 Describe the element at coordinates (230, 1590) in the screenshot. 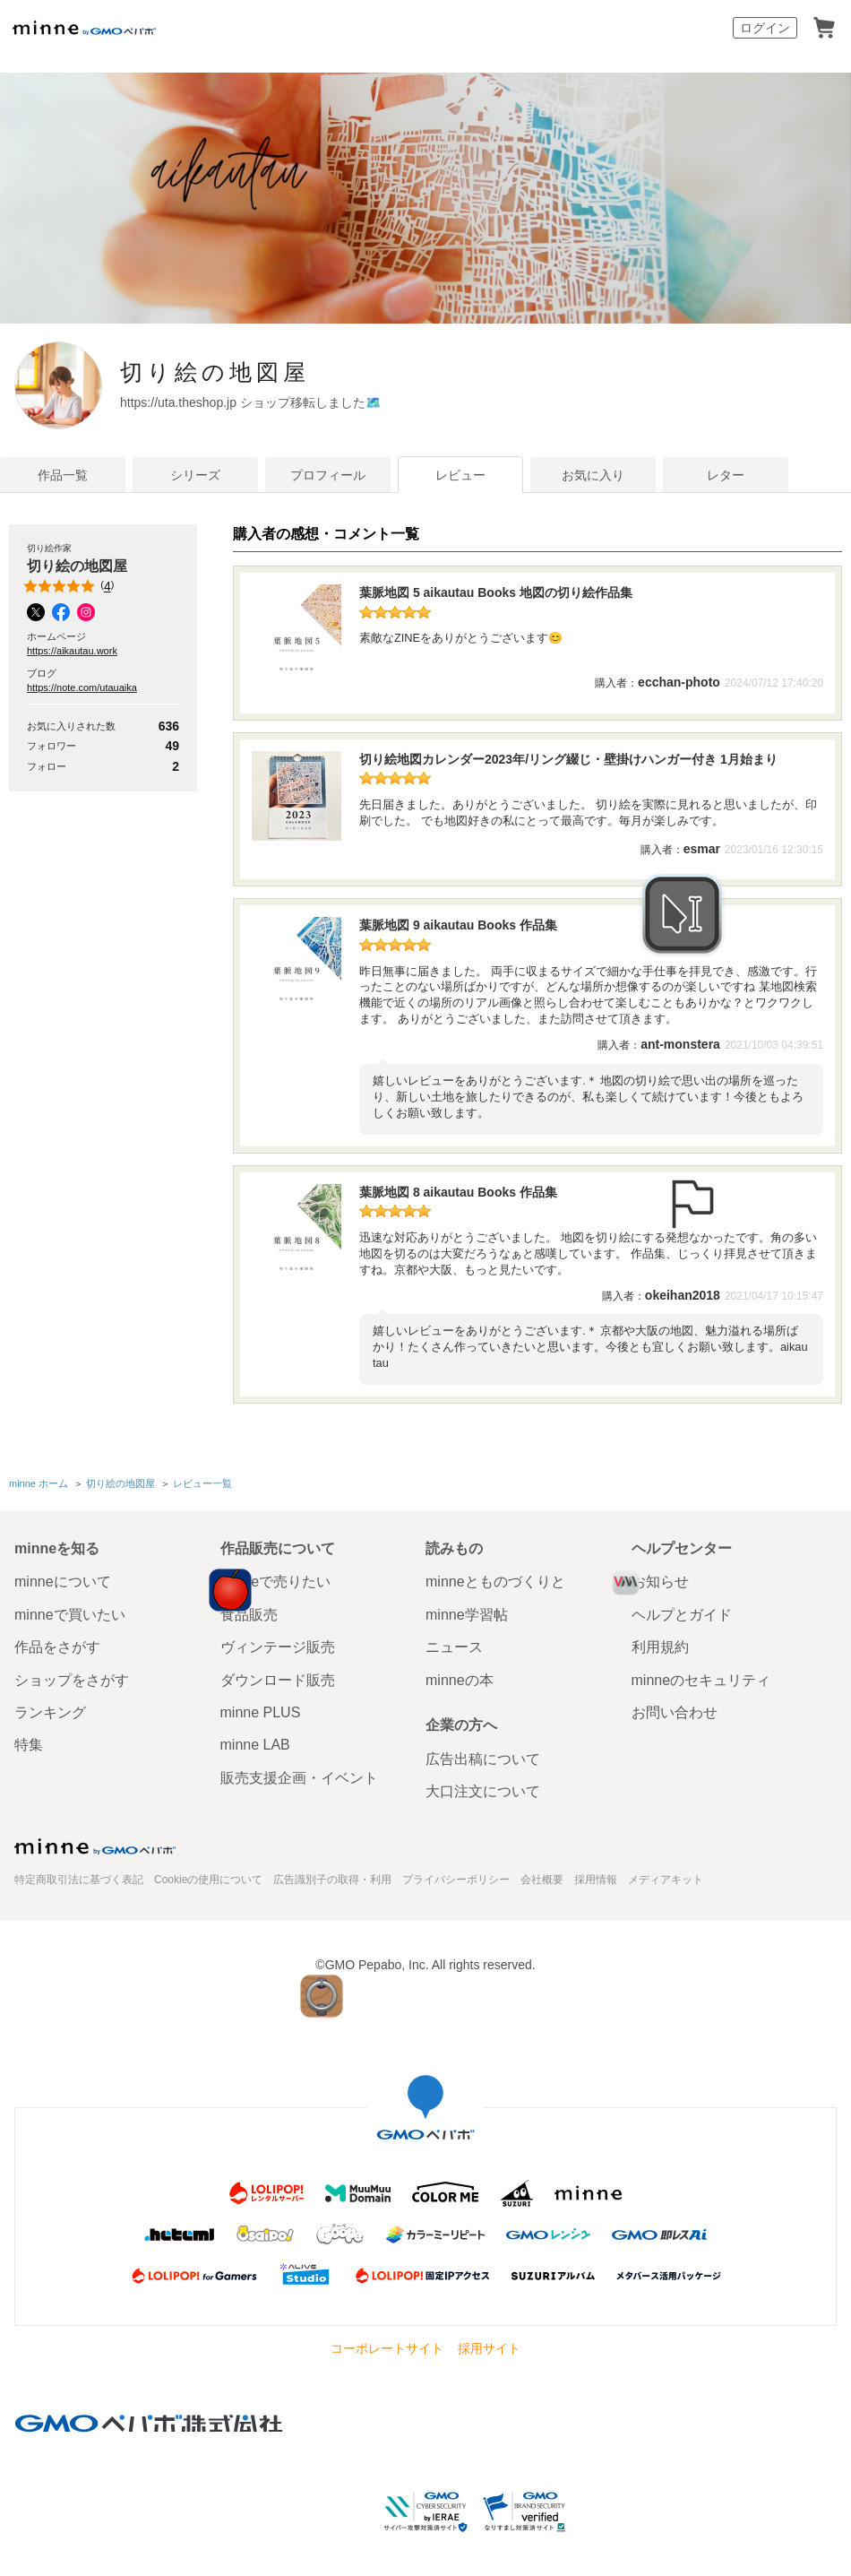

I see `open the tapple app` at that location.